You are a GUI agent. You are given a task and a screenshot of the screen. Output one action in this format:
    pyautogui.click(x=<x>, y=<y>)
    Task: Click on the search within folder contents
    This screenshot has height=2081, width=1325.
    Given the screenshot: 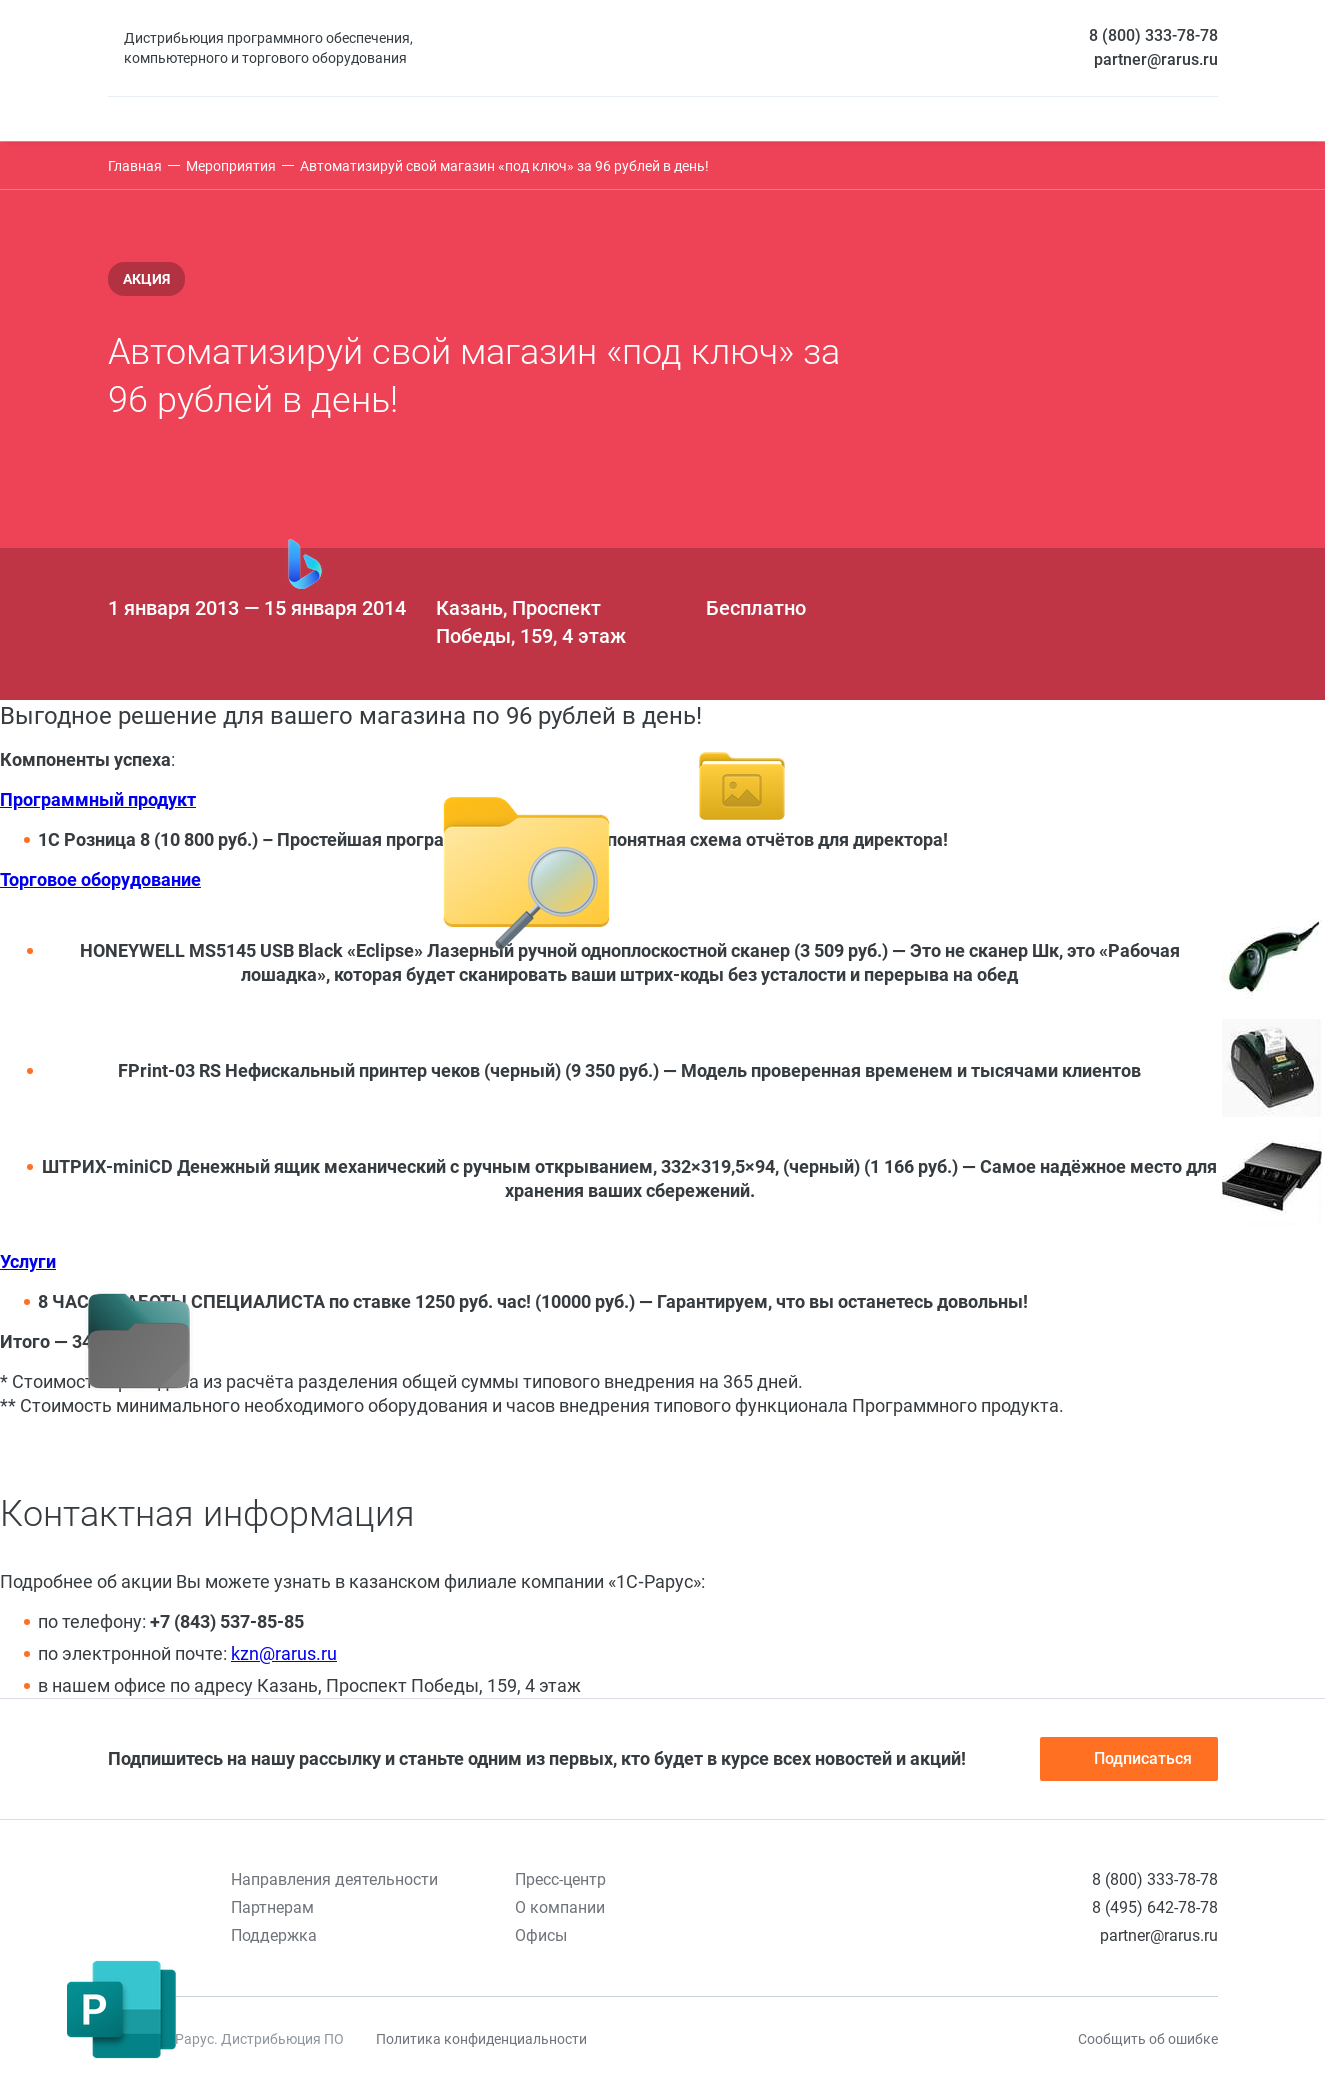 What is the action you would take?
    pyautogui.click(x=526, y=866)
    